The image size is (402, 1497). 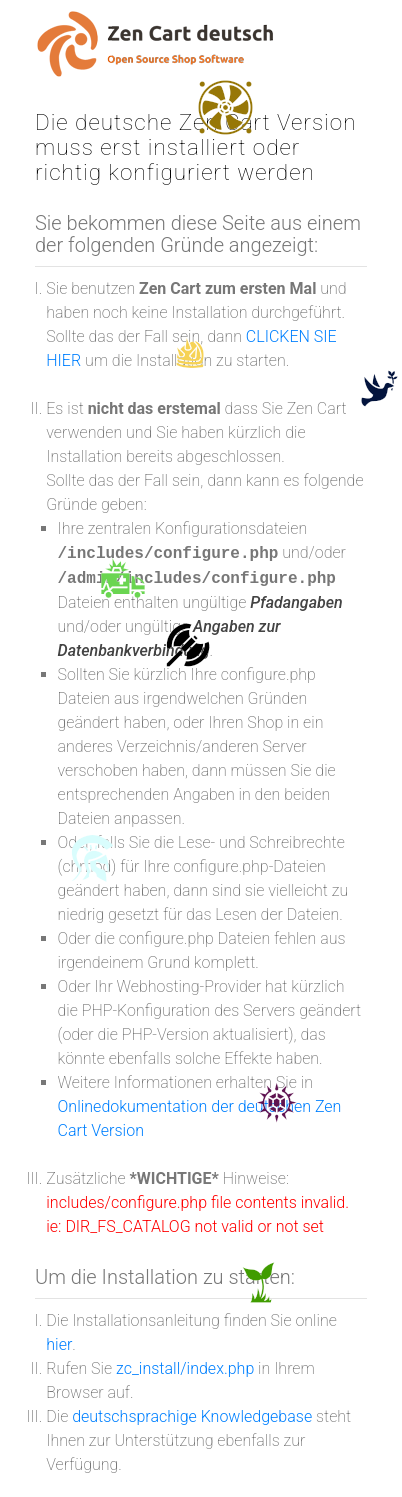 I want to click on indicates a rare or legendary item, so click(x=276, y=1102).